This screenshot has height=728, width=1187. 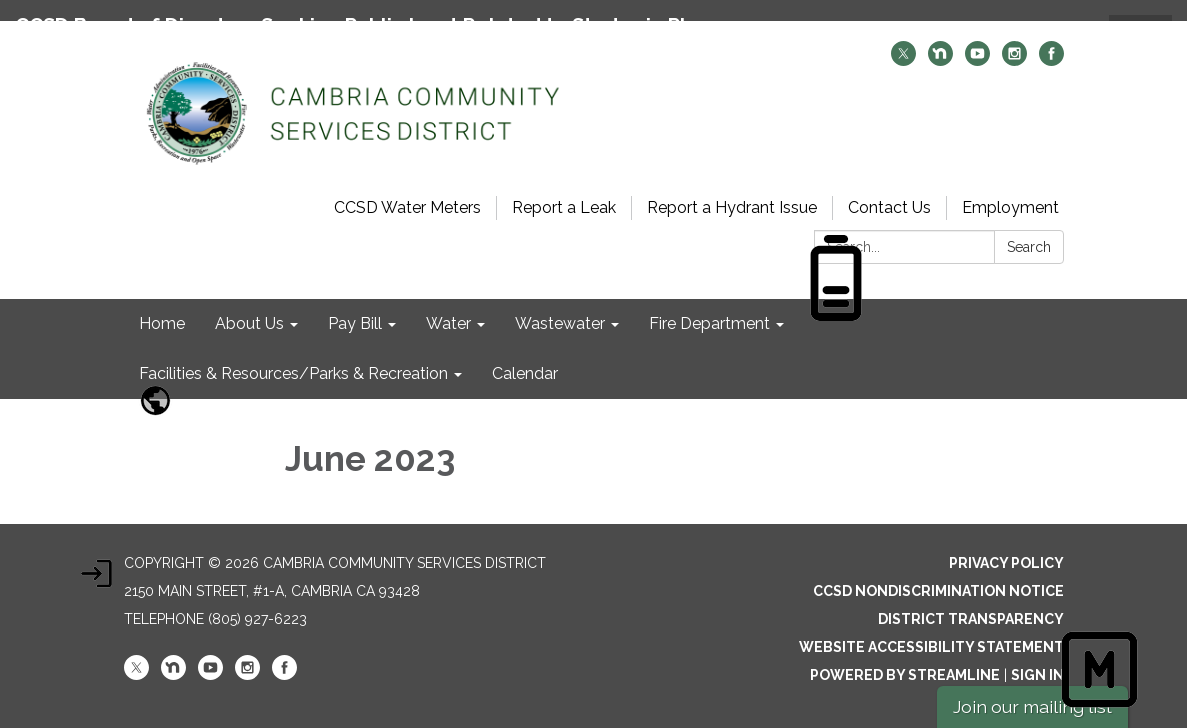 I want to click on indicates public or global visibility, so click(x=155, y=400).